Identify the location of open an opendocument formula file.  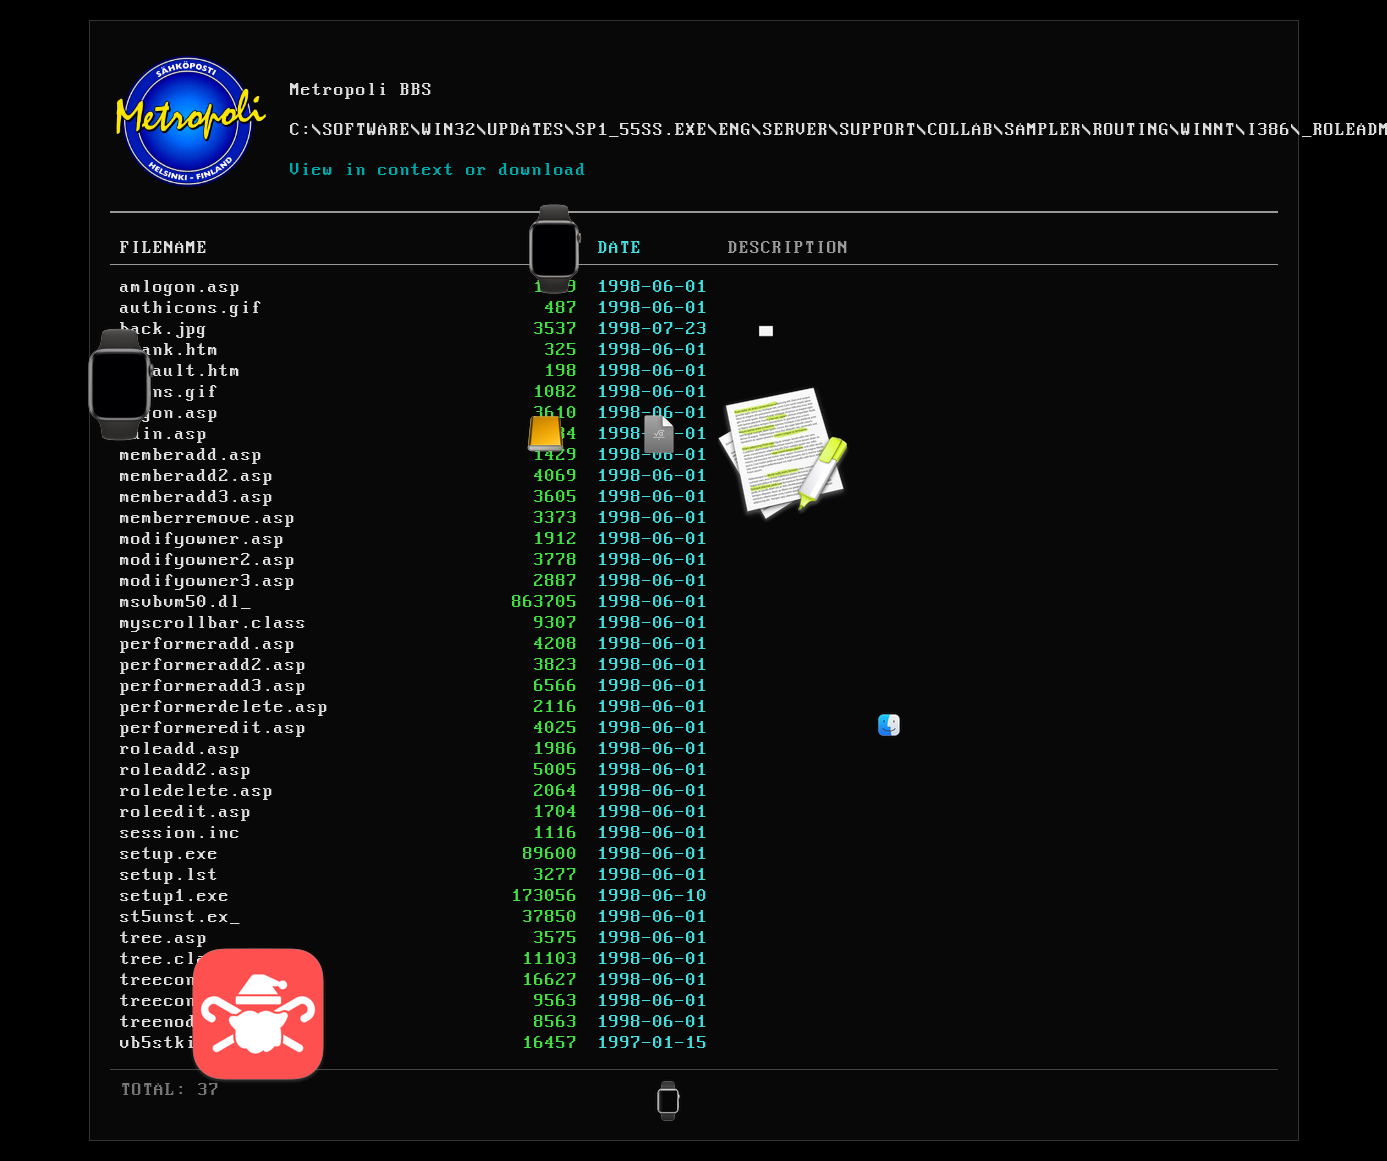
(659, 435).